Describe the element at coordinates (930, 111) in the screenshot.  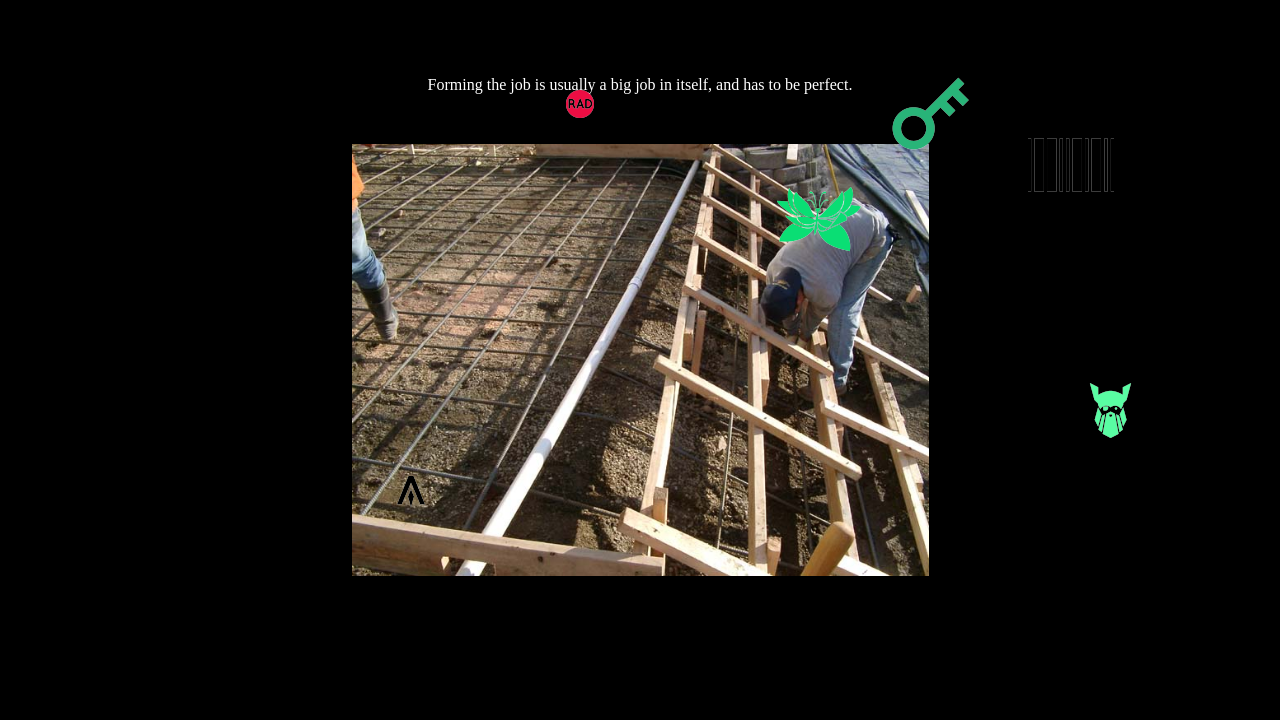
I see `access security or authentication settings` at that location.